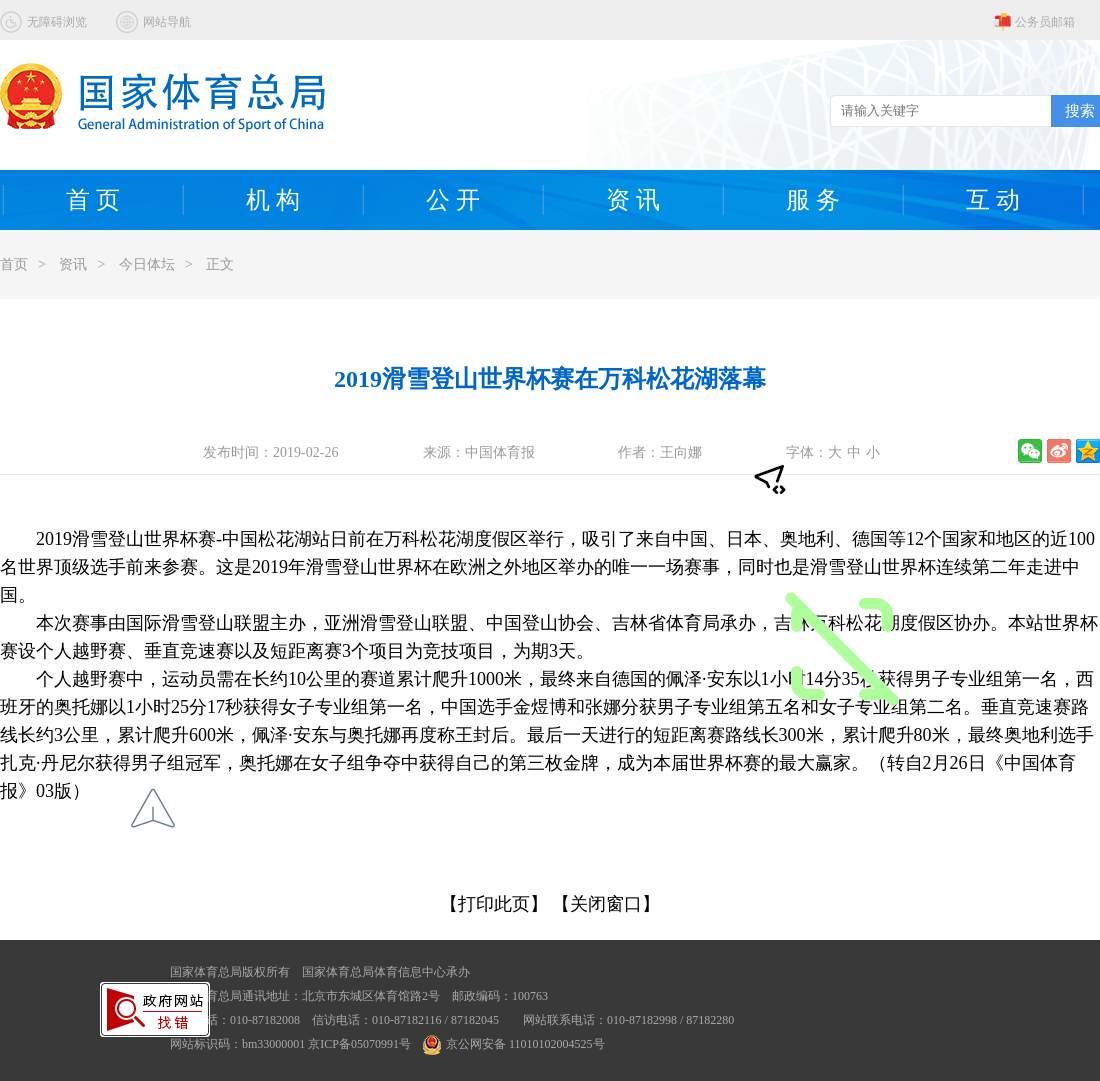 The image size is (1100, 1081). What do you see at coordinates (153, 809) in the screenshot?
I see `send a message` at bounding box center [153, 809].